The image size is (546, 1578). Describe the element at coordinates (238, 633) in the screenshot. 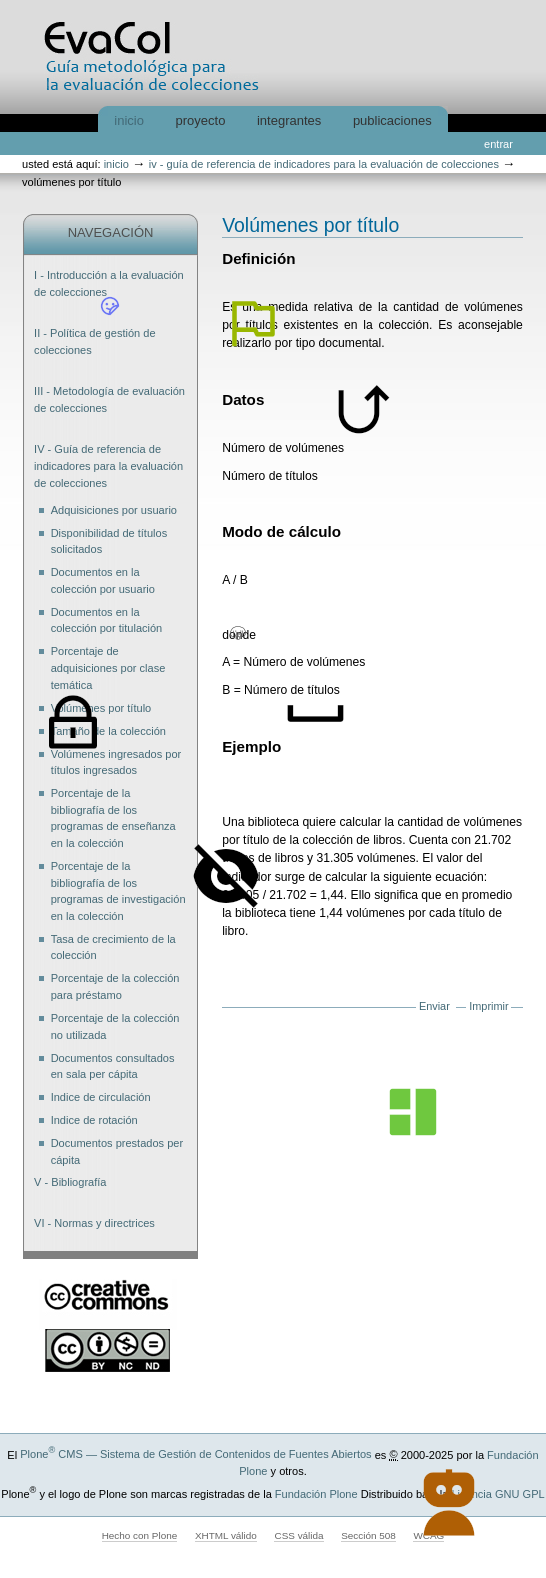

I see `open bruno API client` at that location.